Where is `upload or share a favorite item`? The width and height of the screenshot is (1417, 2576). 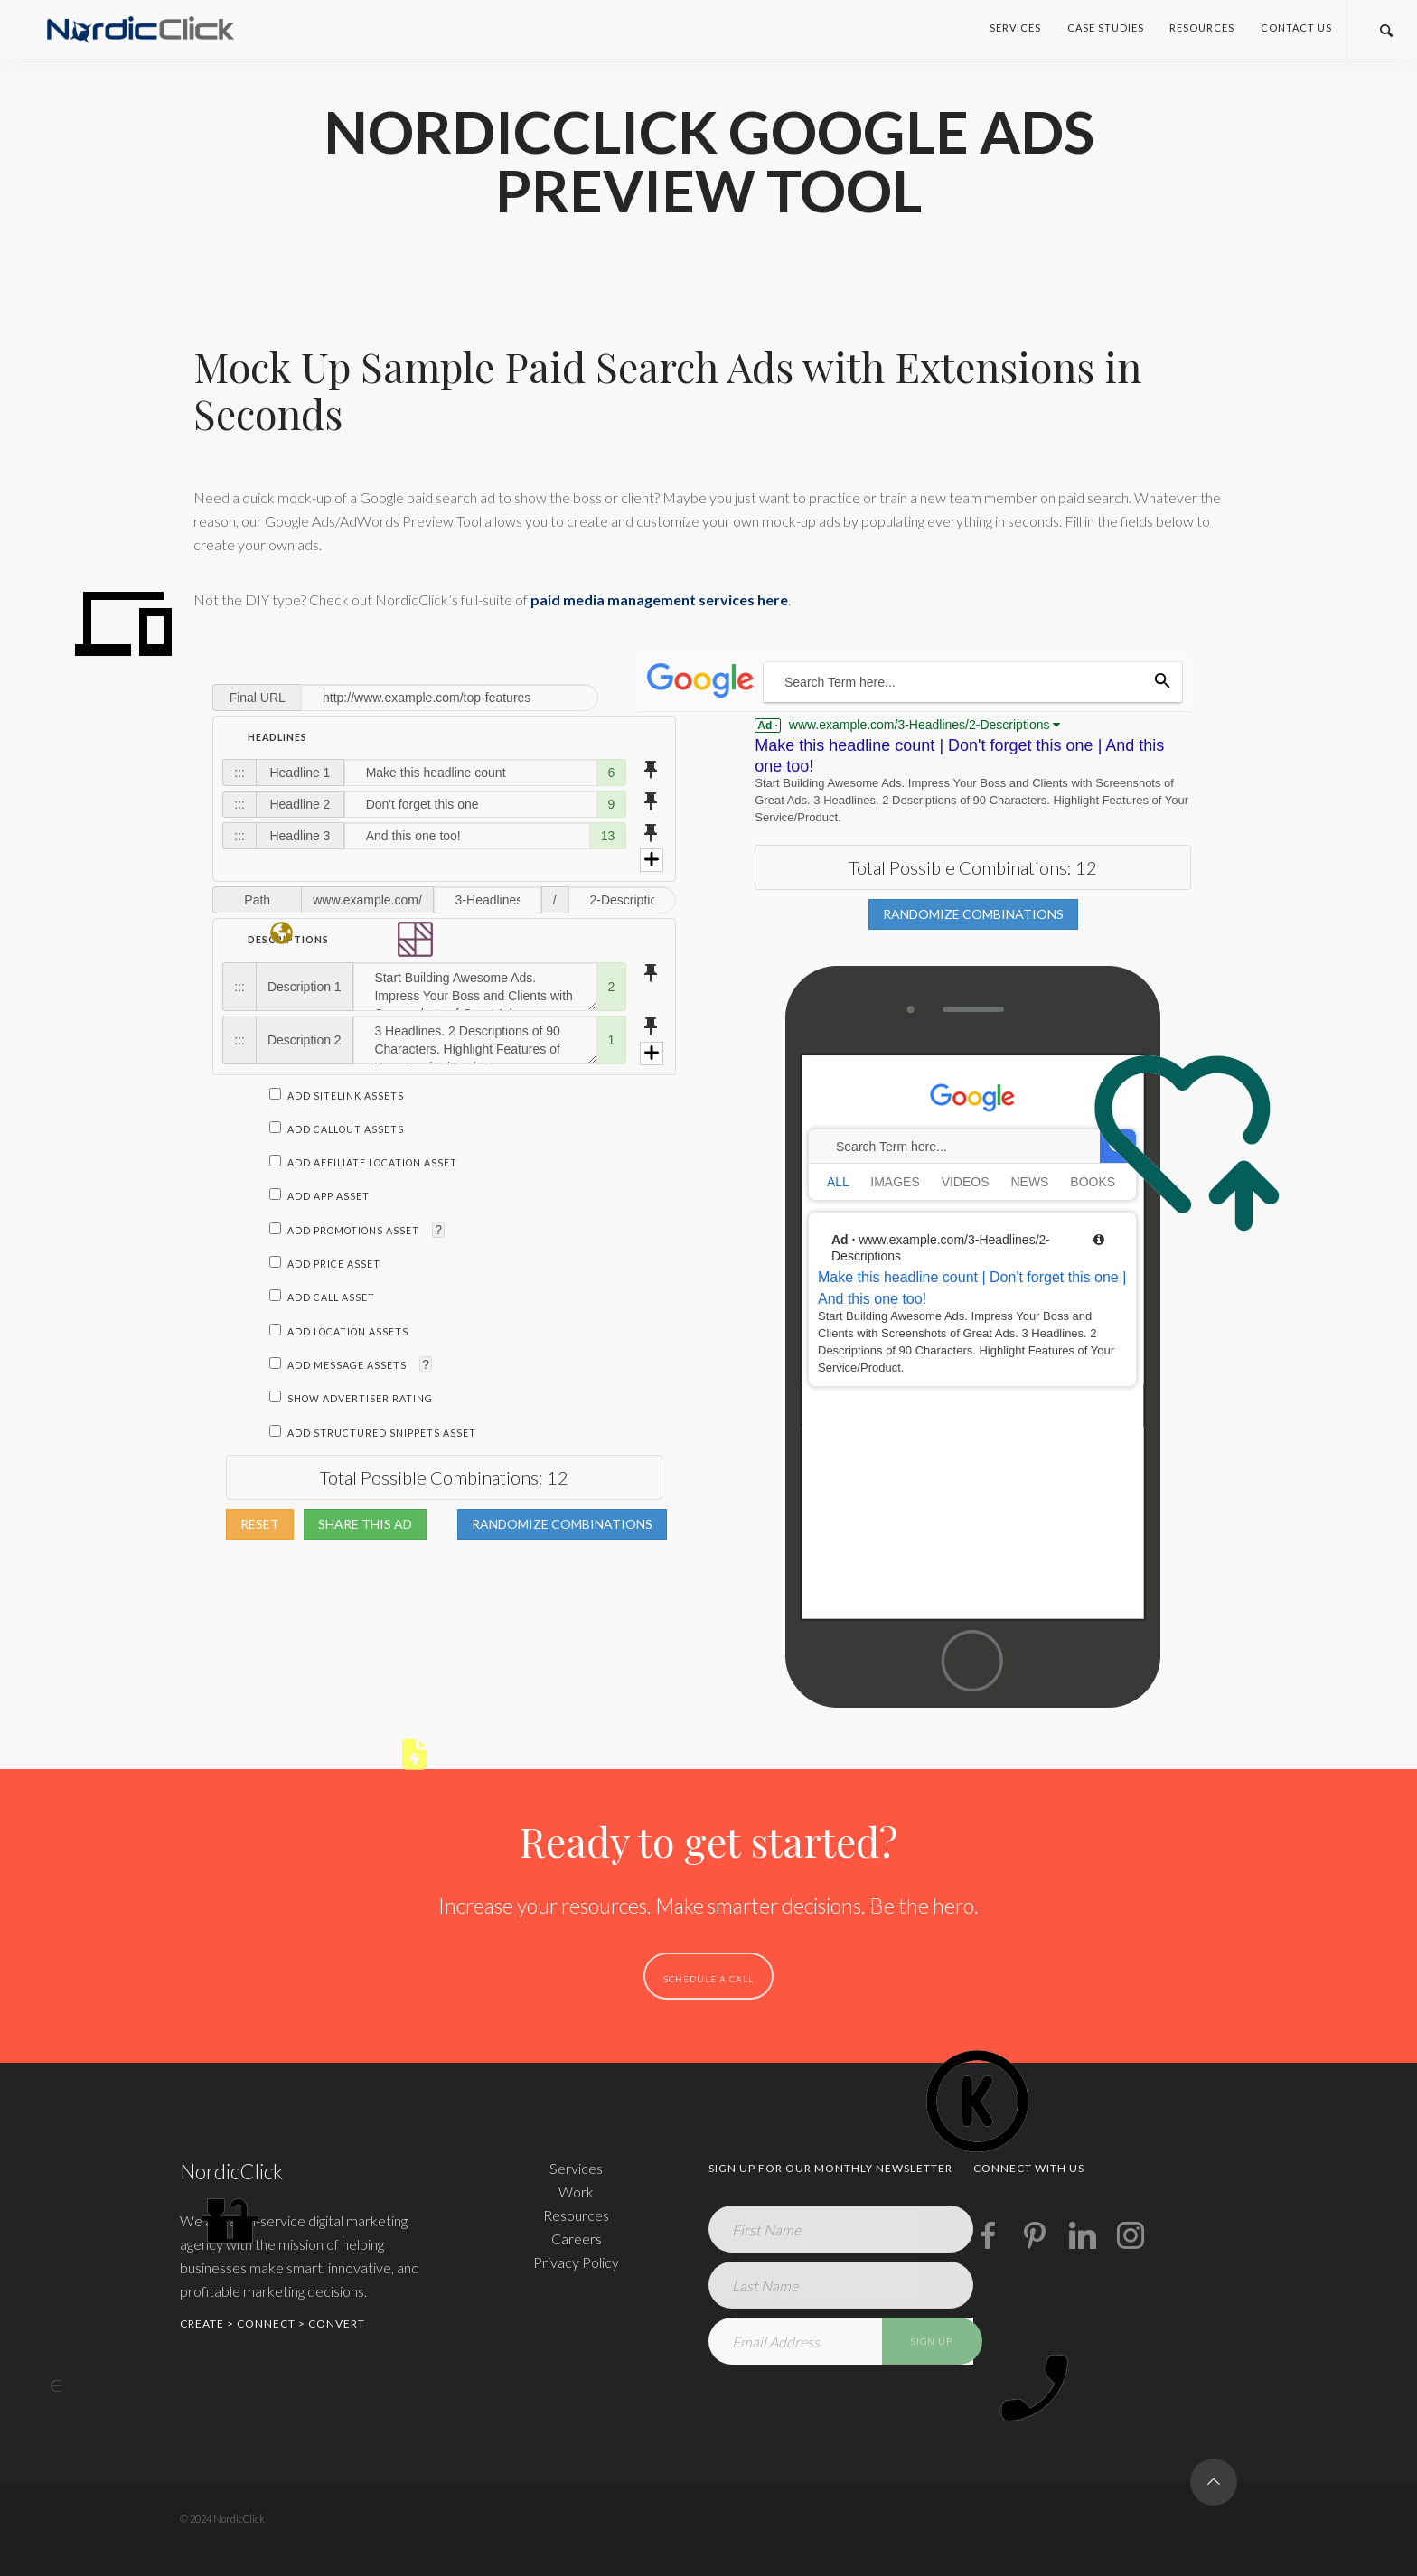
upload or share a favorite item is located at coordinates (1182, 1134).